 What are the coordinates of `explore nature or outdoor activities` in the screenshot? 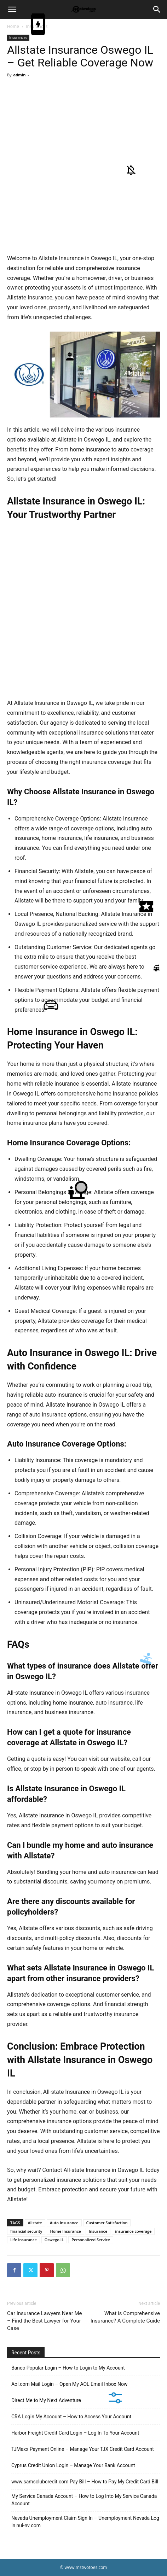 It's located at (78, 1190).